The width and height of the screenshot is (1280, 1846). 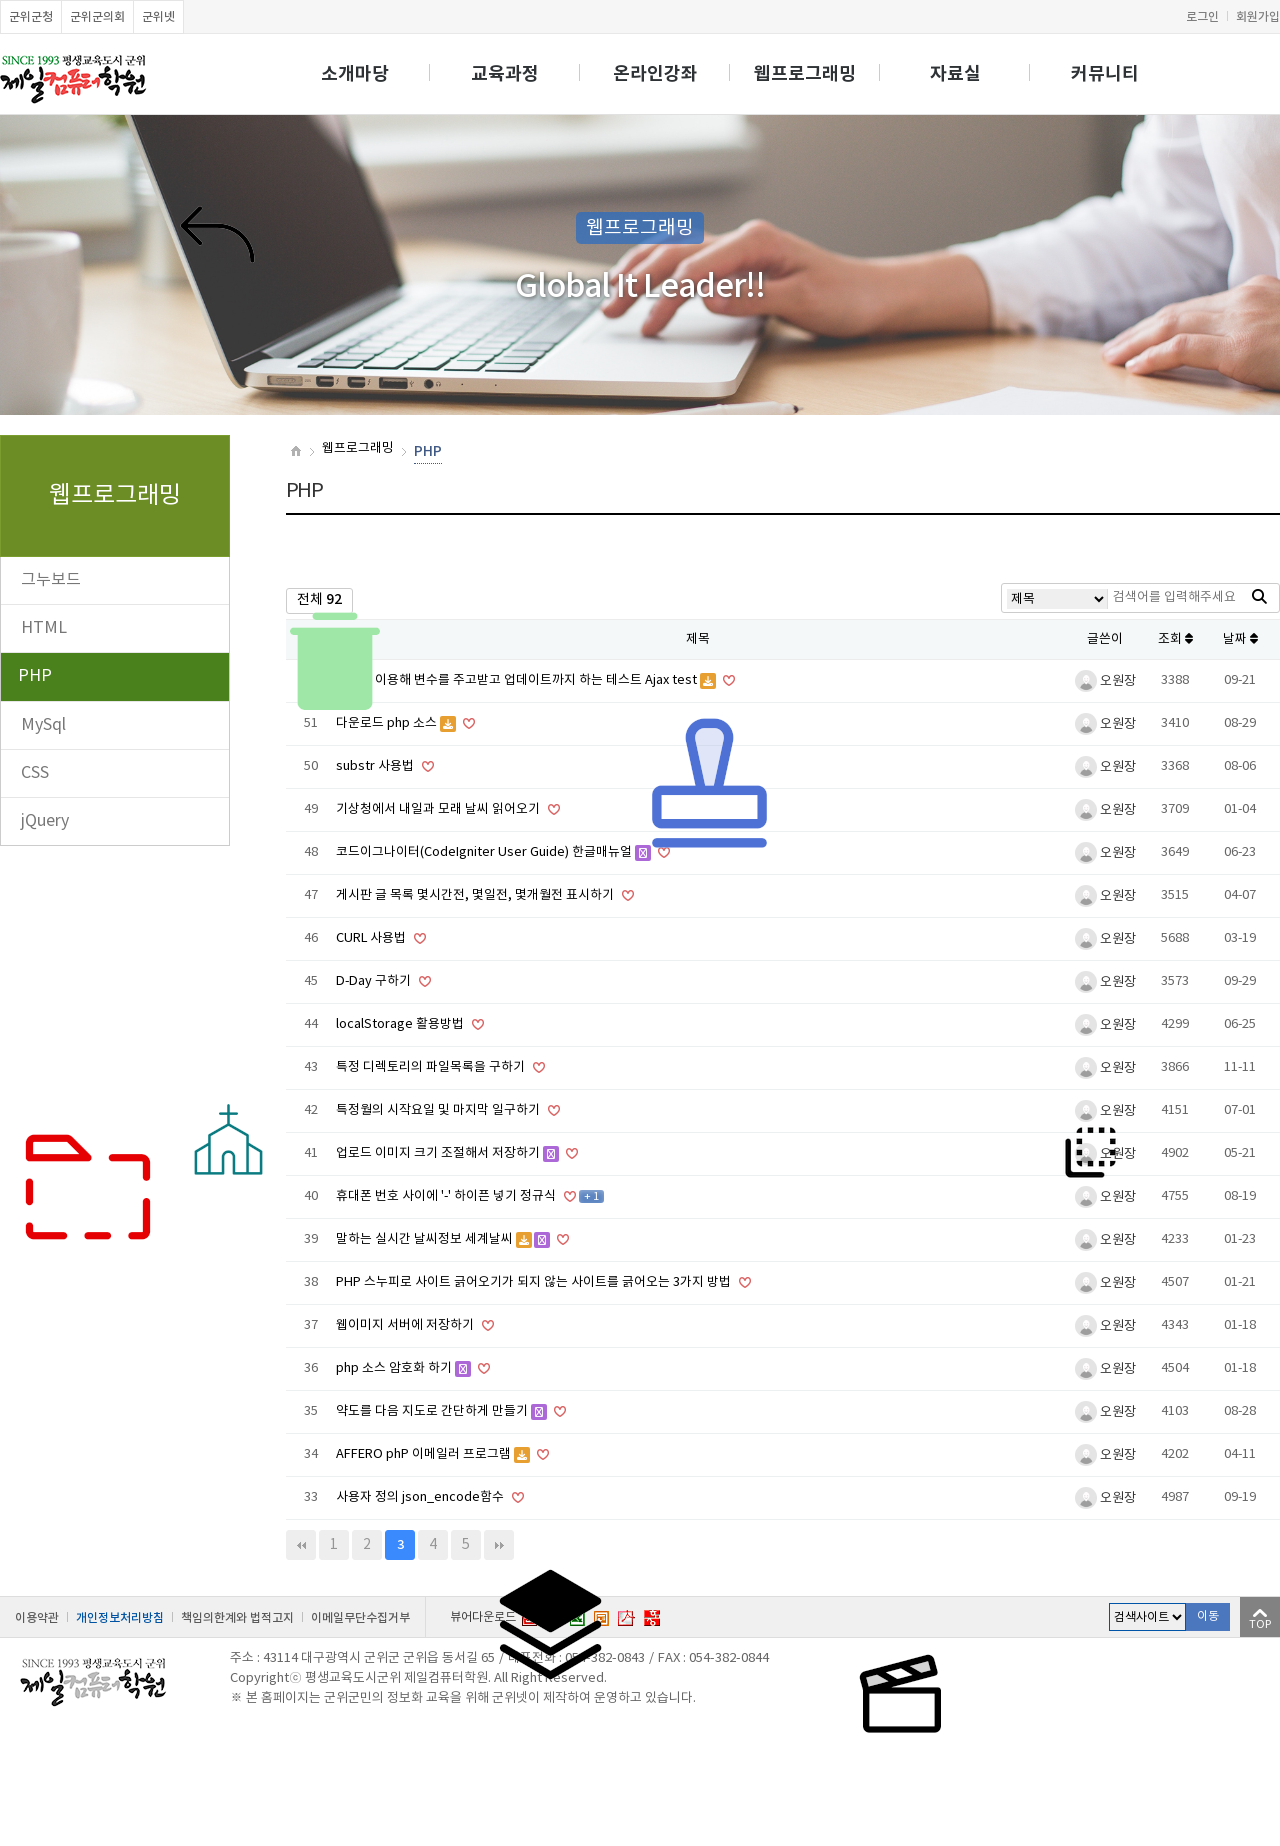 What do you see at coordinates (88, 1187) in the screenshot?
I see `create a new folder` at bounding box center [88, 1187].